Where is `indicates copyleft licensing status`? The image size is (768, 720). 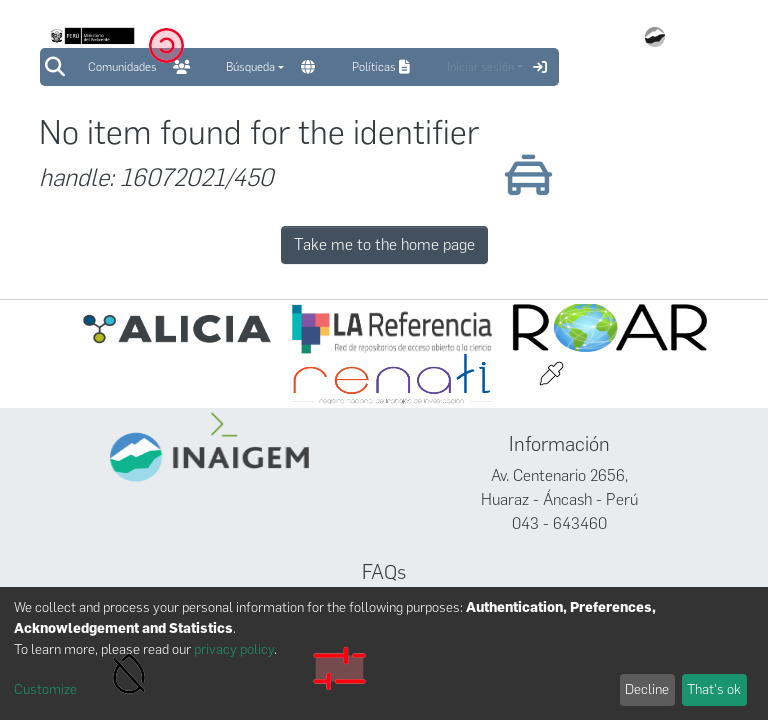
indicates copyleft licensing status is located at coordinates (166, 45).